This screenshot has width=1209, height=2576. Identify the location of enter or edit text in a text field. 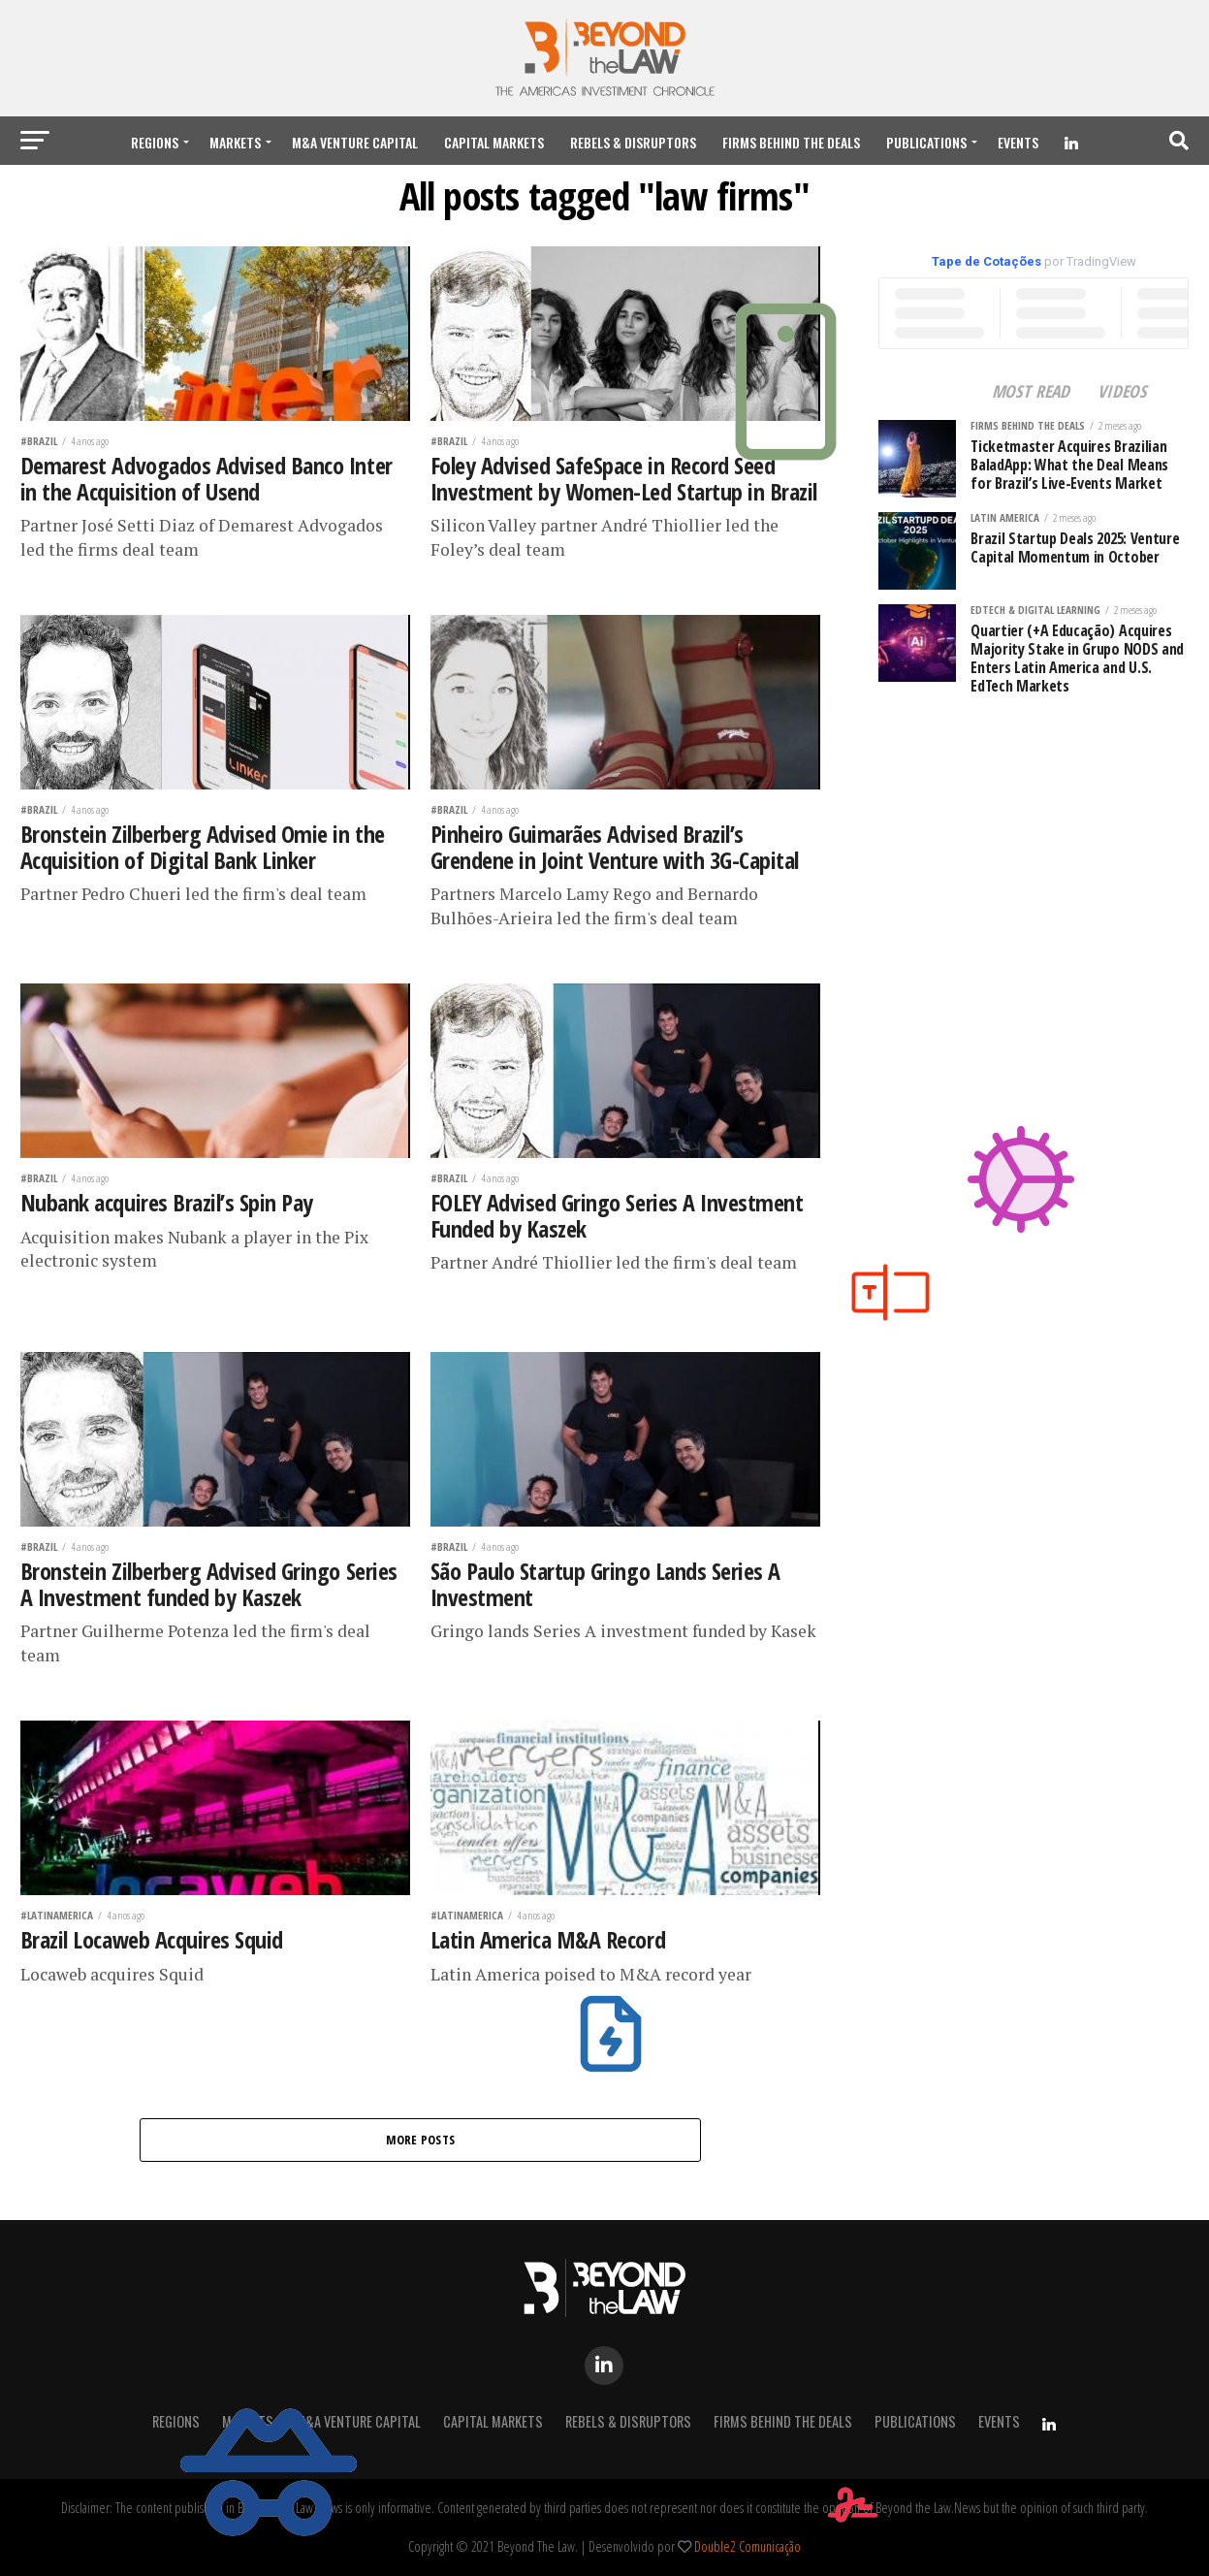
(890, 1292).